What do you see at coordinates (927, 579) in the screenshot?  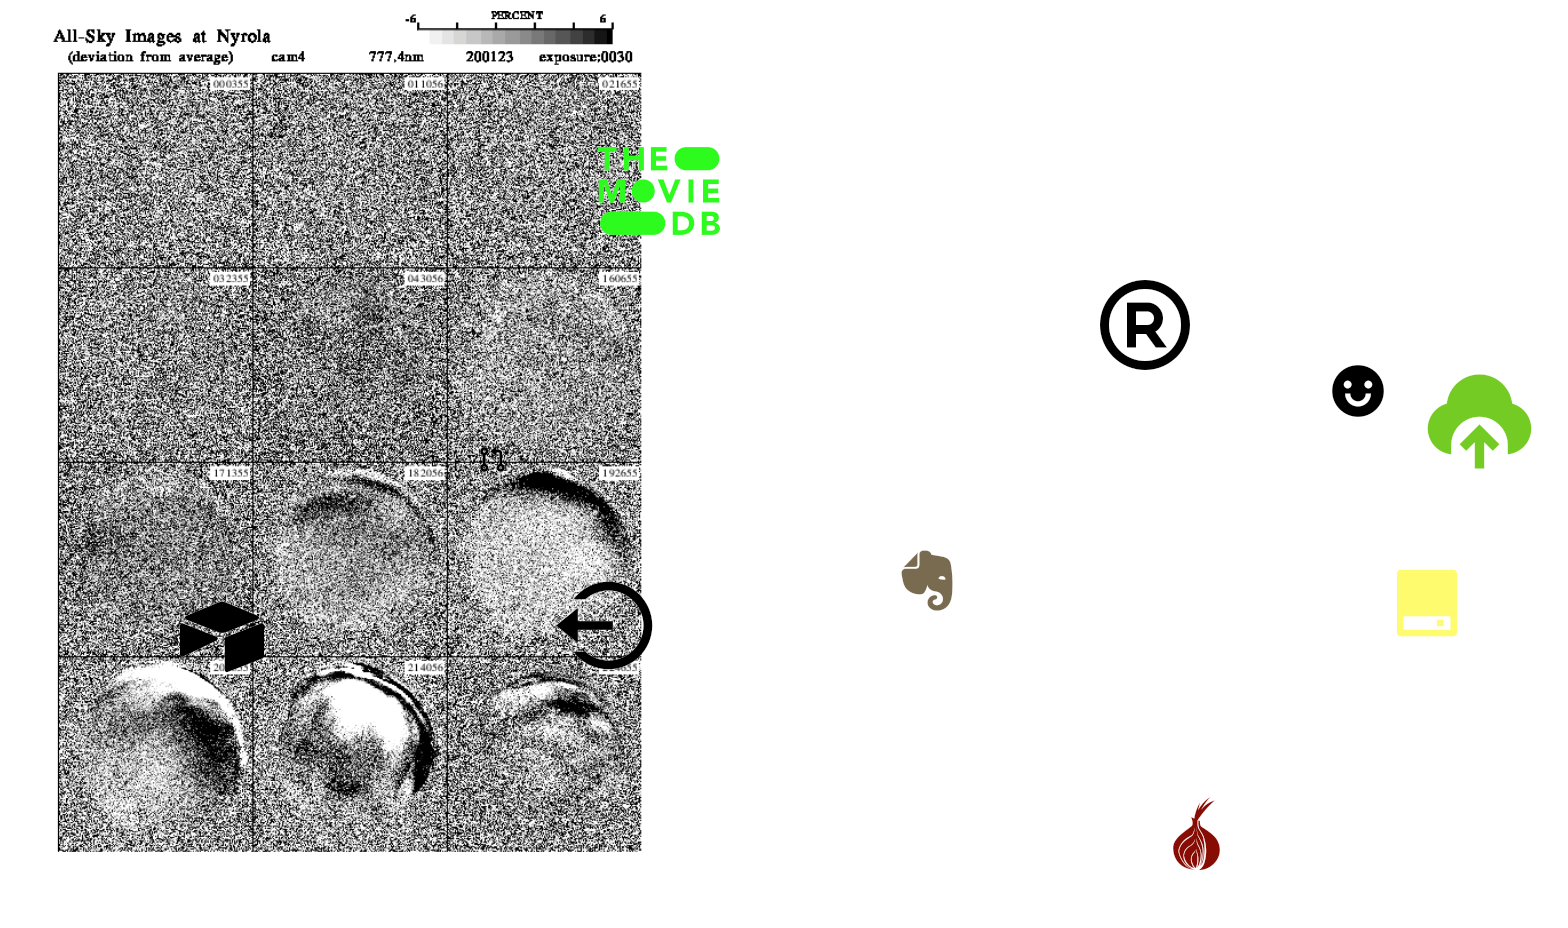 I see `open Evernote app` at bounding box center [927, 579].